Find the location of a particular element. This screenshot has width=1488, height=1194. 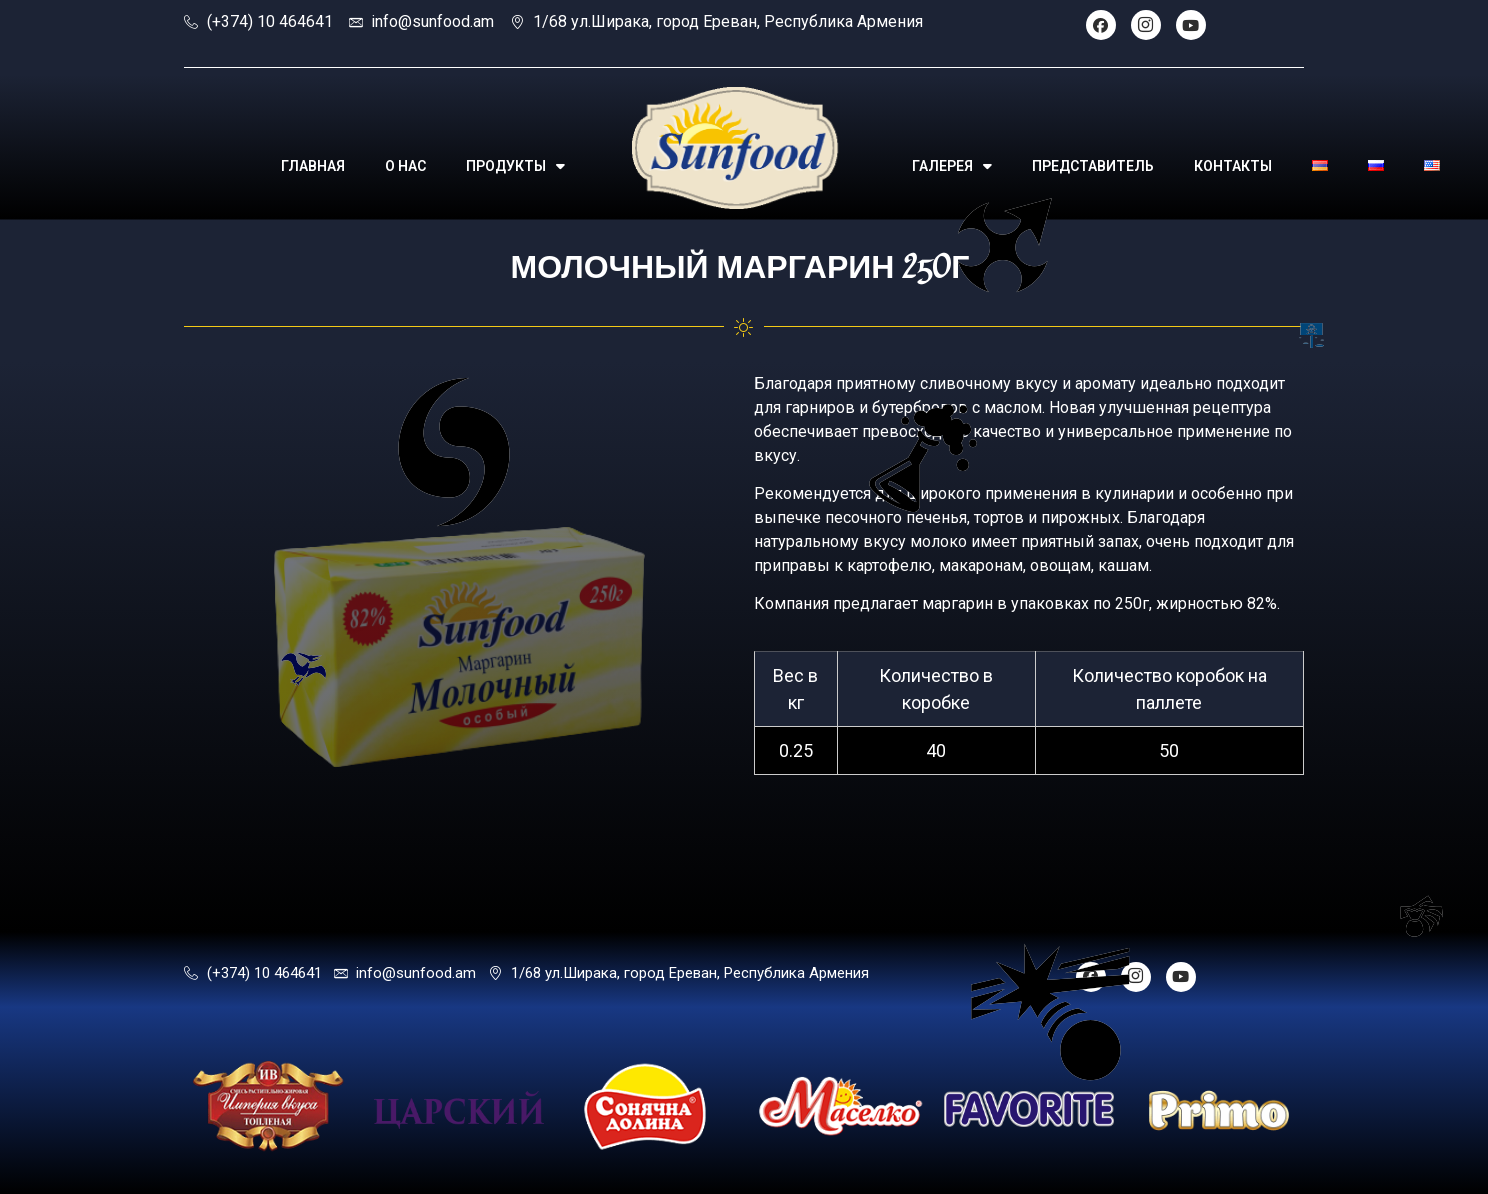

steal or grab an item quickly is located at coordinates (1422, 915).